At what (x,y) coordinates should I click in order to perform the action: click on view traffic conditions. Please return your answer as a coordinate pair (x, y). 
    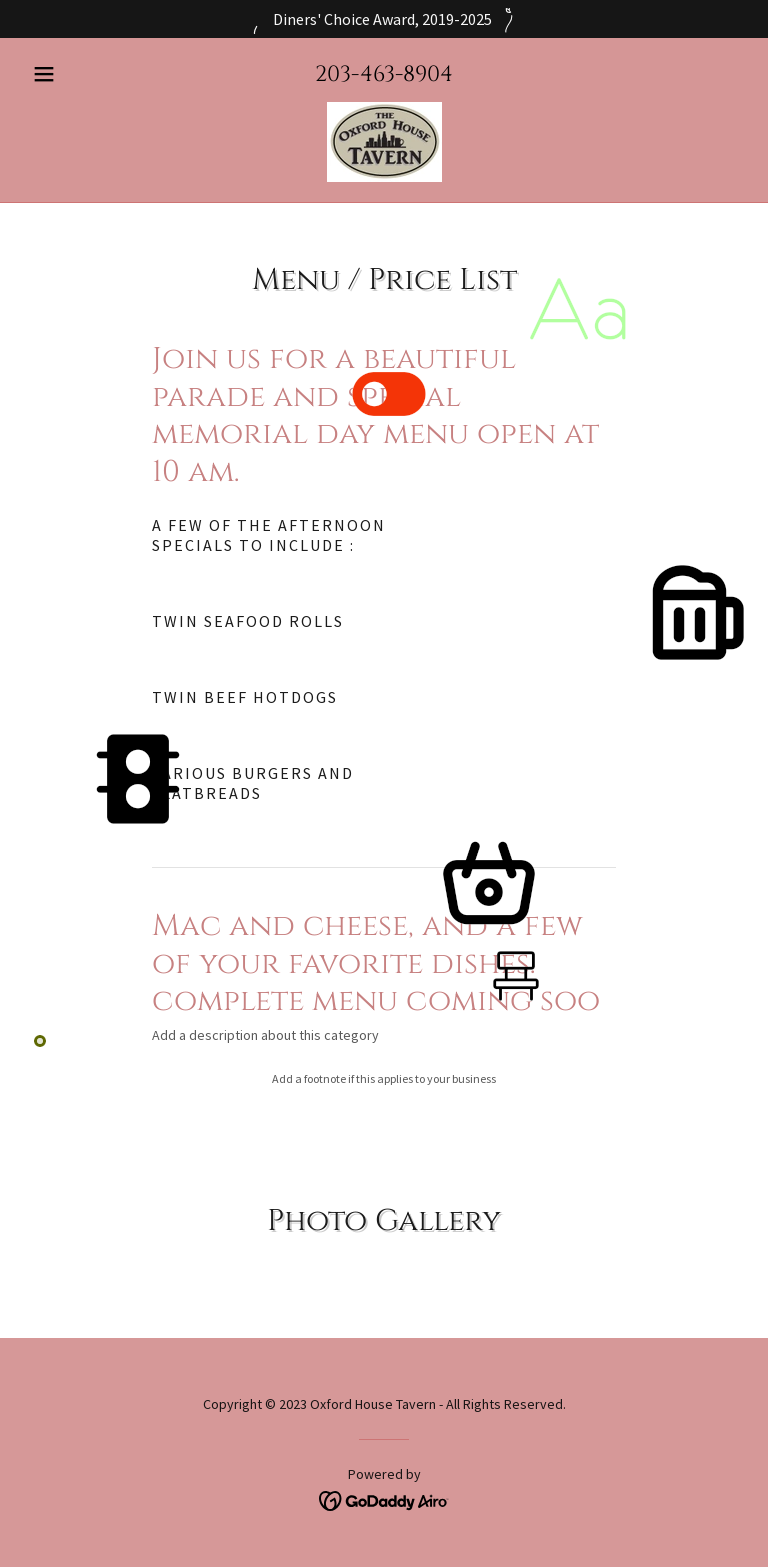
    Looking at the image, I should click on (138, 779).